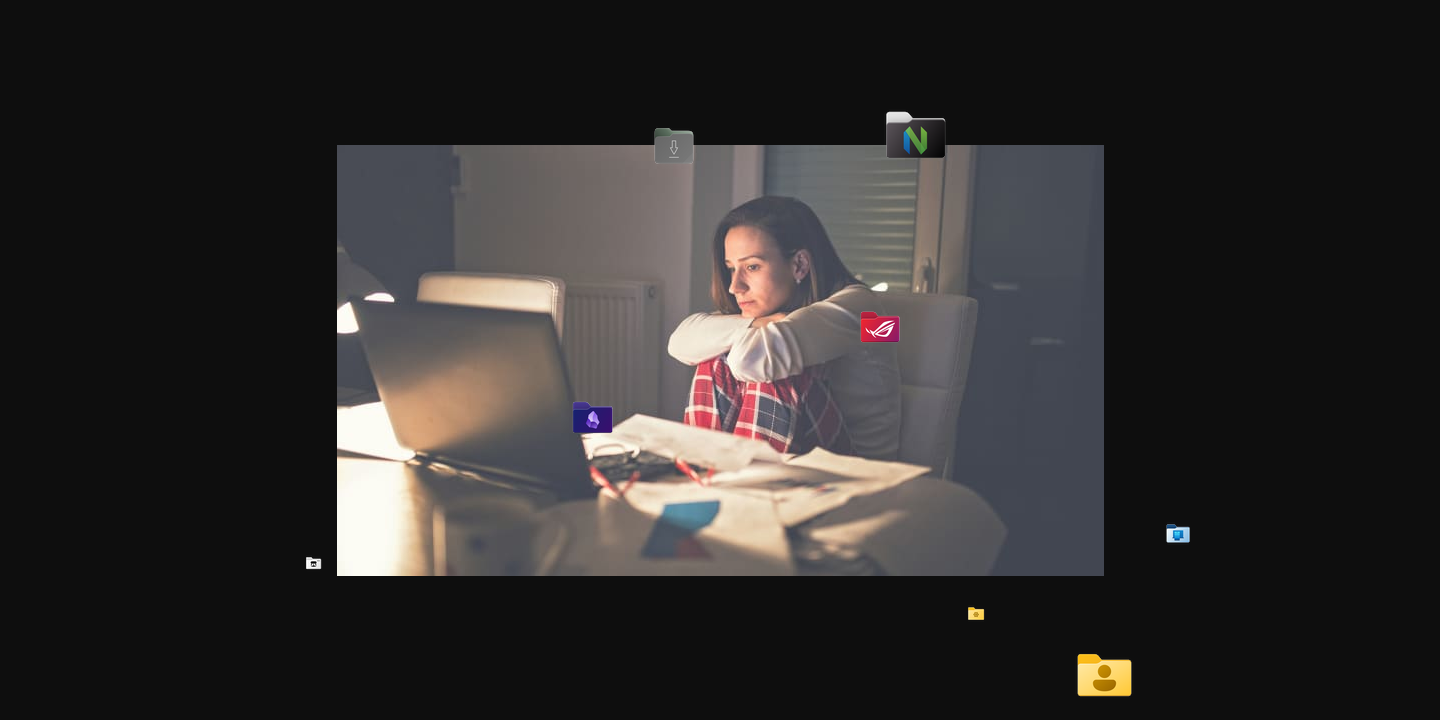  What do you see at coordinates (915, 136) in the screenshot?
I see `open neovim configuration folder` at bounding box center [915, 136].